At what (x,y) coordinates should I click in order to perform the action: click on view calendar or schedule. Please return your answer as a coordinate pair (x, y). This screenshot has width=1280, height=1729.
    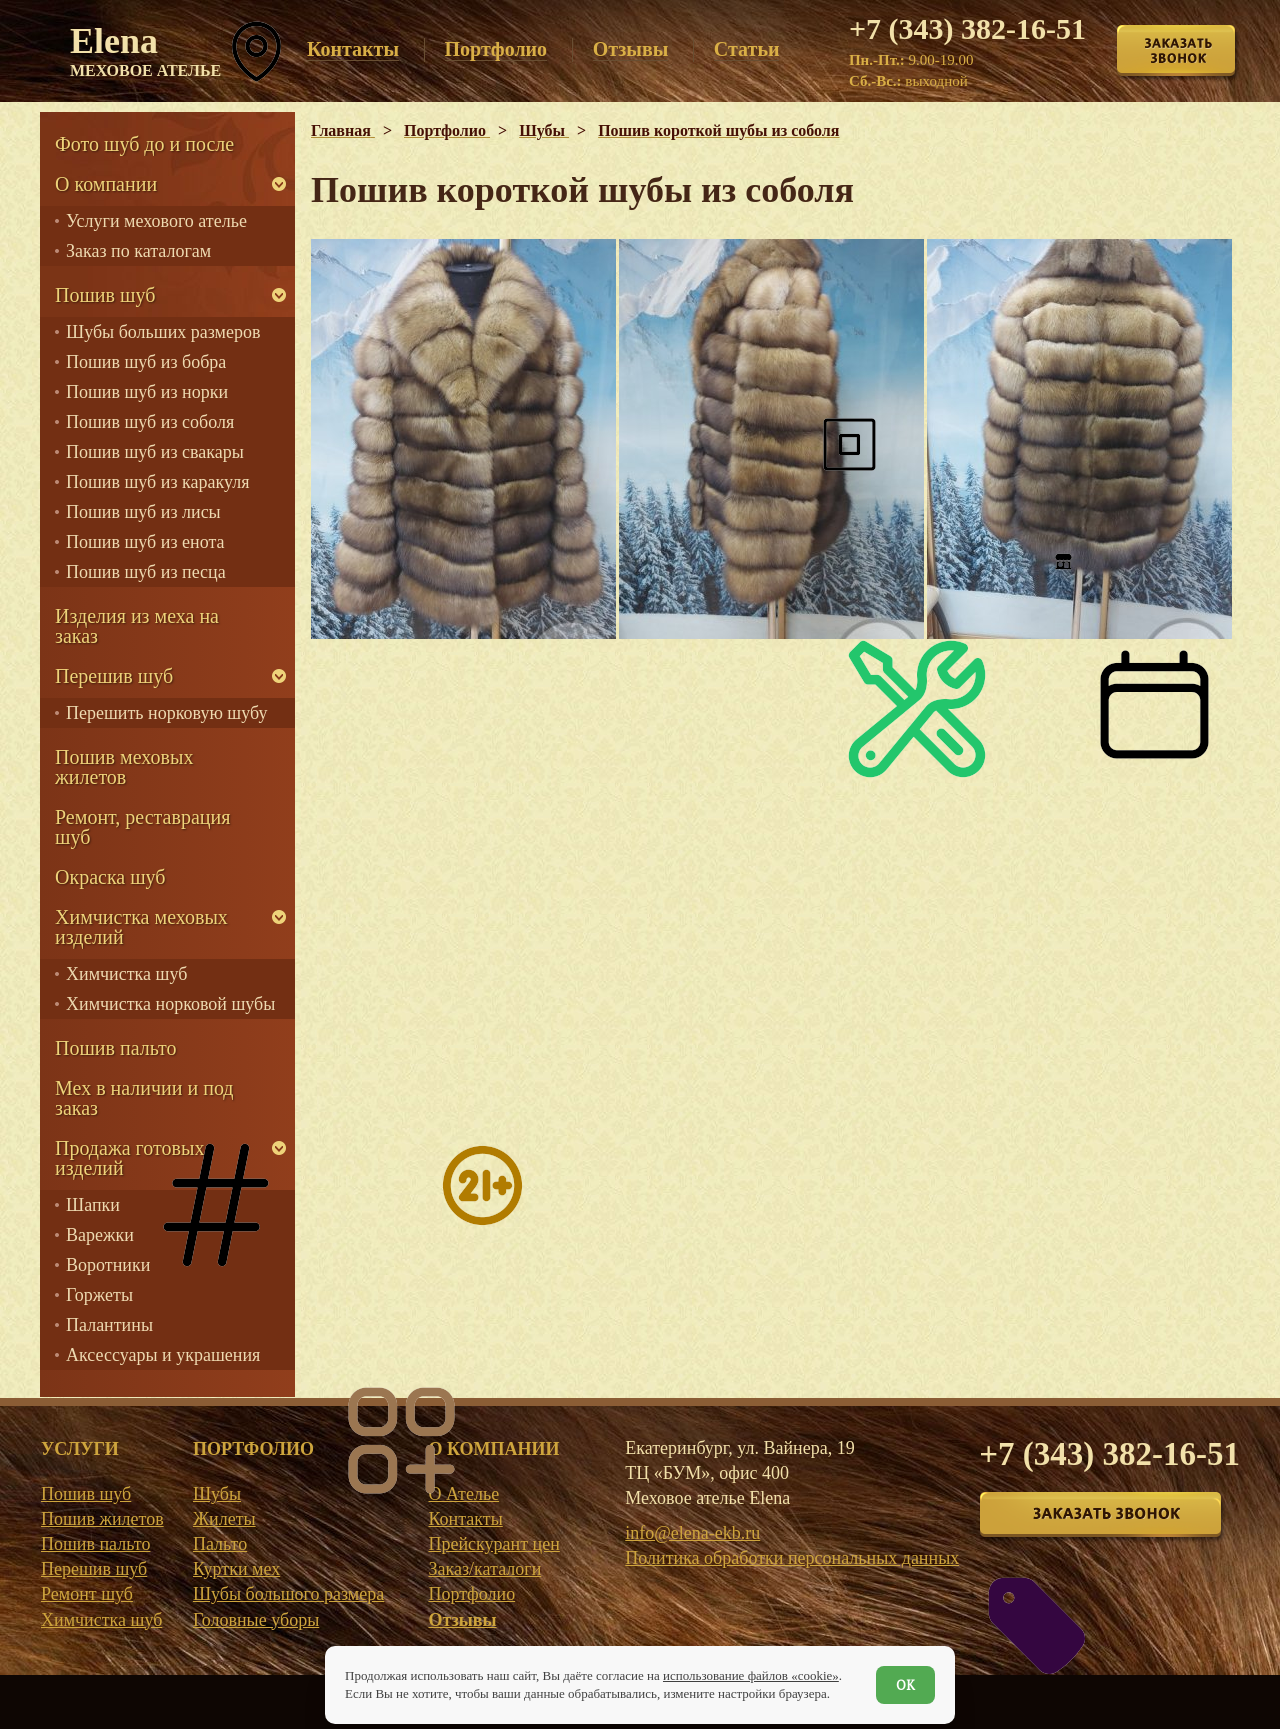
    Looking at the image, I should click on (1154, 704).